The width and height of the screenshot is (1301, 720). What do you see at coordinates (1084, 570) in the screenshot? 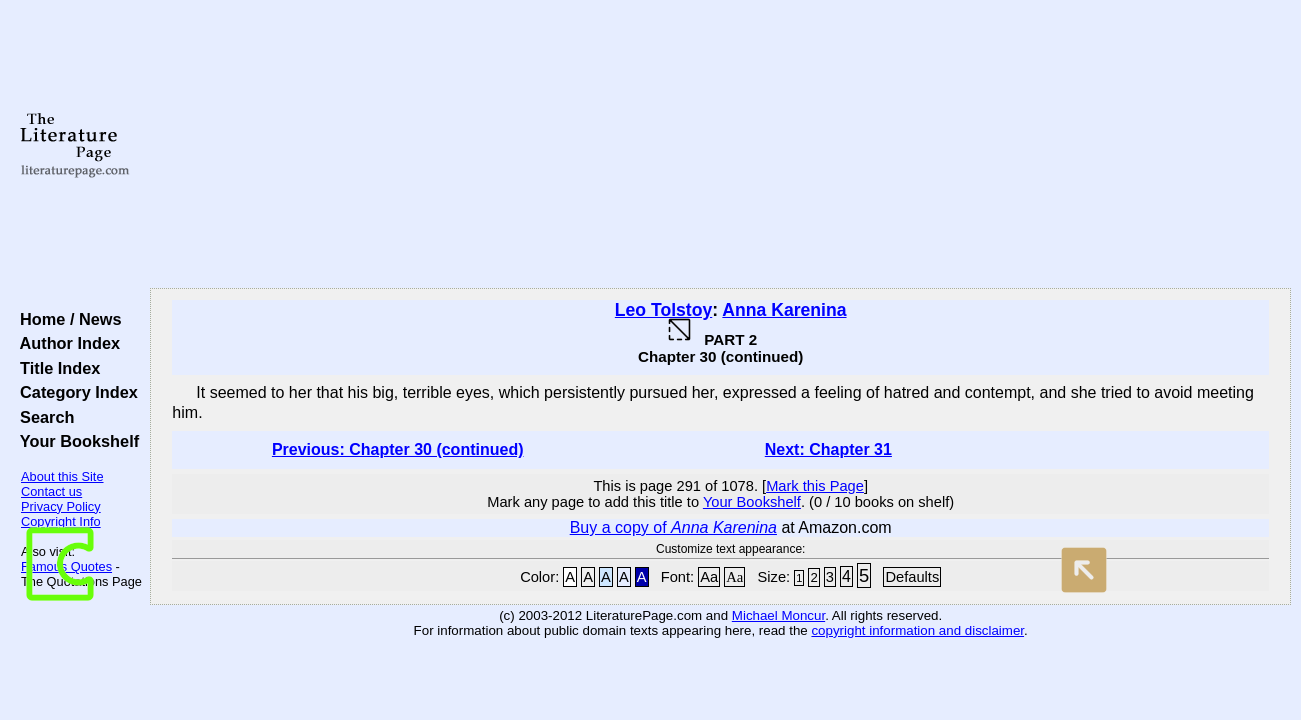
I see `navigate to the top-left or return to origin` at bounding box center [1084, 570].